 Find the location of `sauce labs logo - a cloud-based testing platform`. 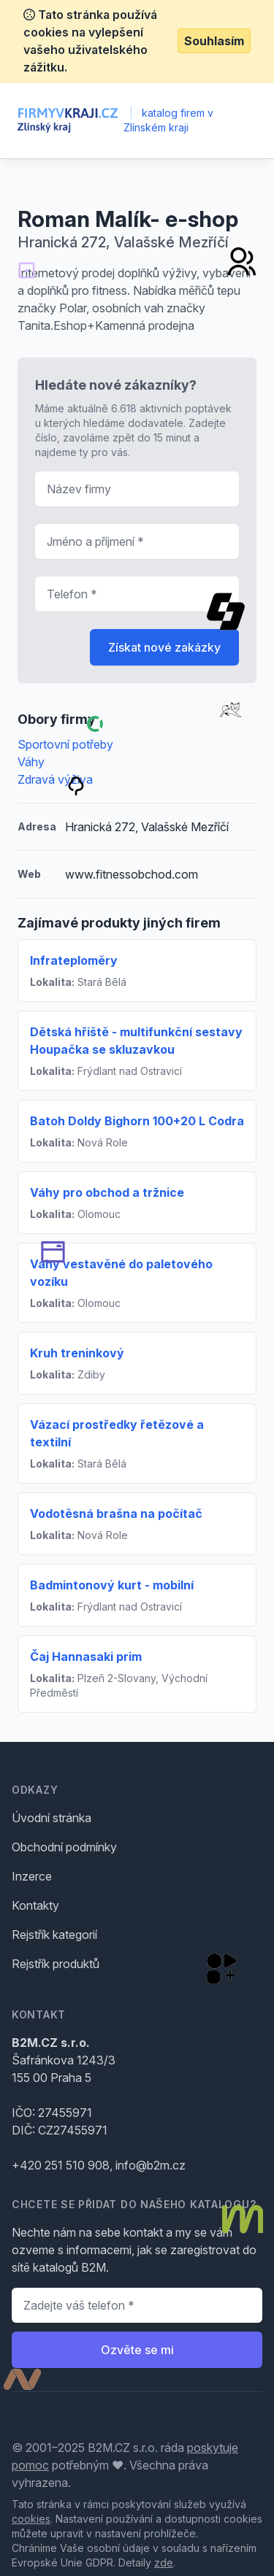

sauce labs logo - a cloud-based testing platform is located at coordinates (226, 612).